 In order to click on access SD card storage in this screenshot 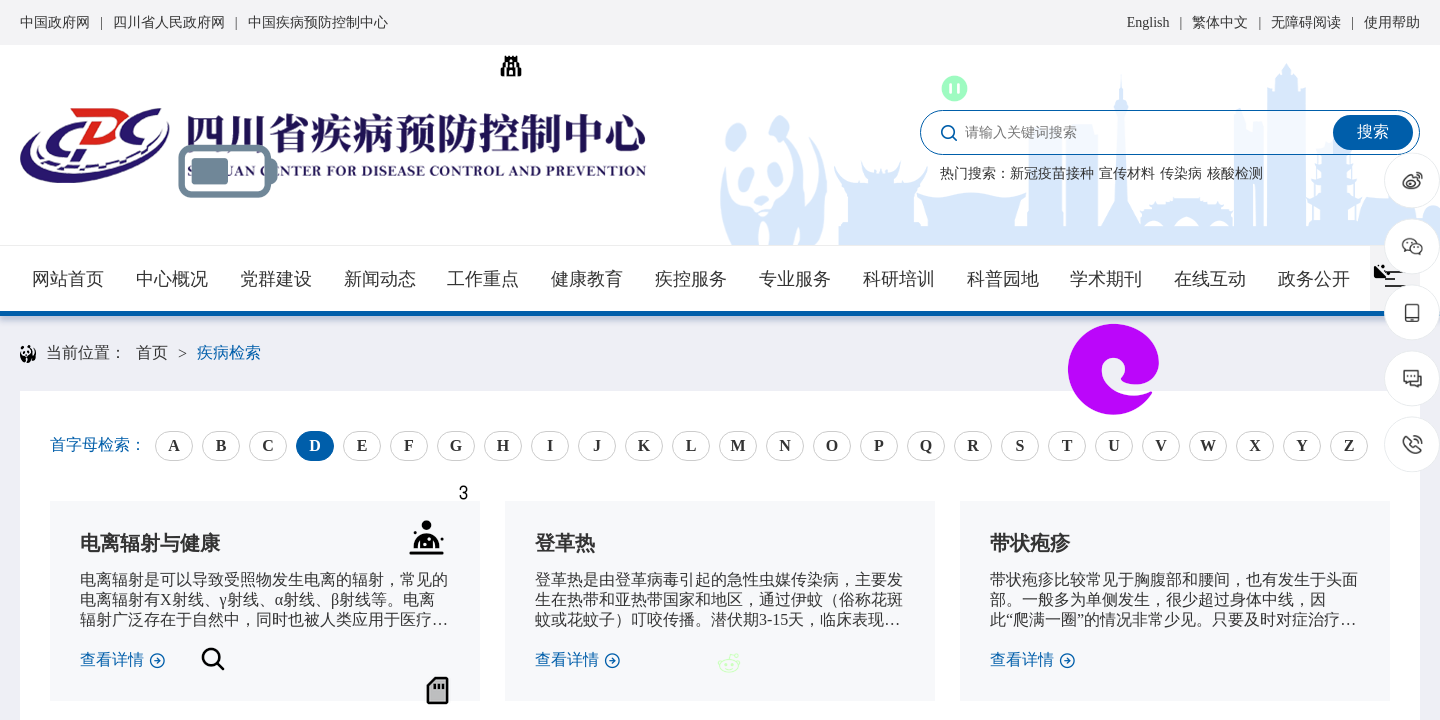, I will do `click(437, 690)`.